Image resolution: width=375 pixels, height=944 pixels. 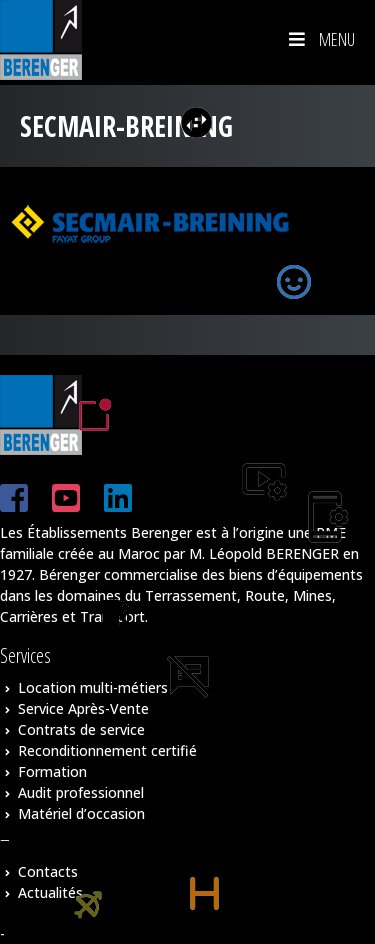 What do you see at coordinates (189, 675) in the screenshot?
I see `mute or disable speaker notes` at bounding box center [189, 675].